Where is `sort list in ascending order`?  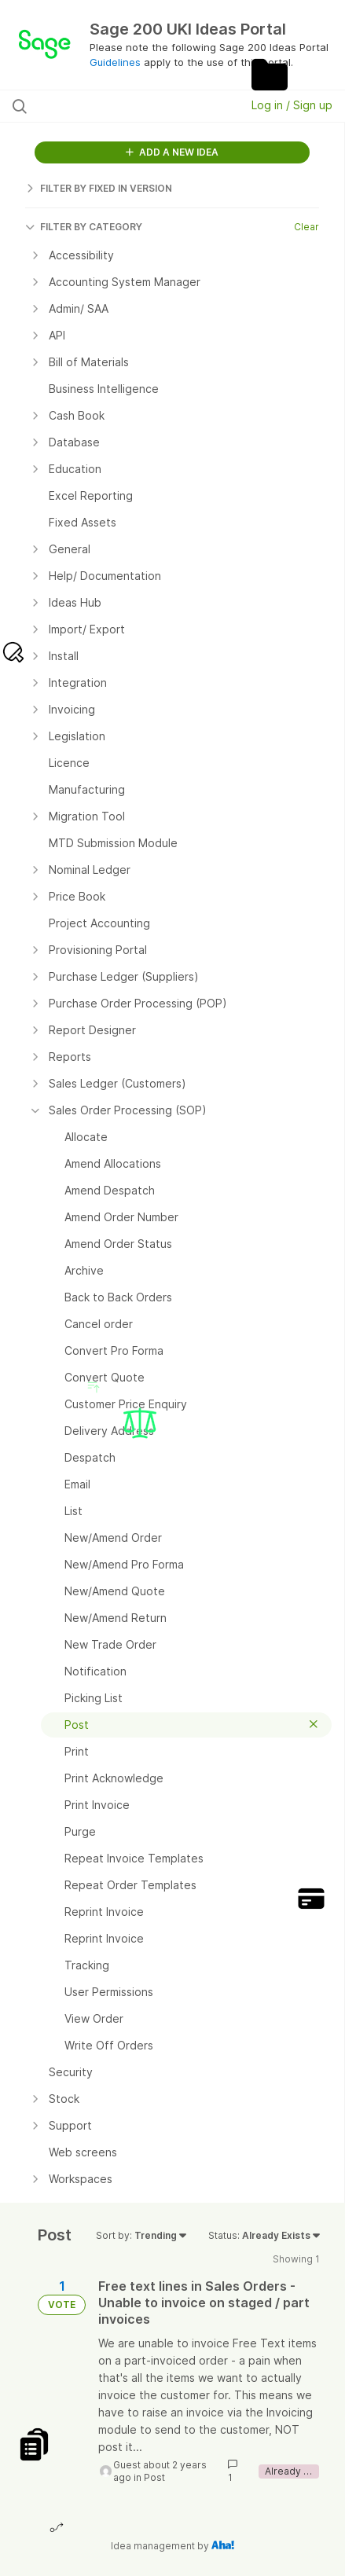 sort list in ascending order is located at coordinates (94, 1387).